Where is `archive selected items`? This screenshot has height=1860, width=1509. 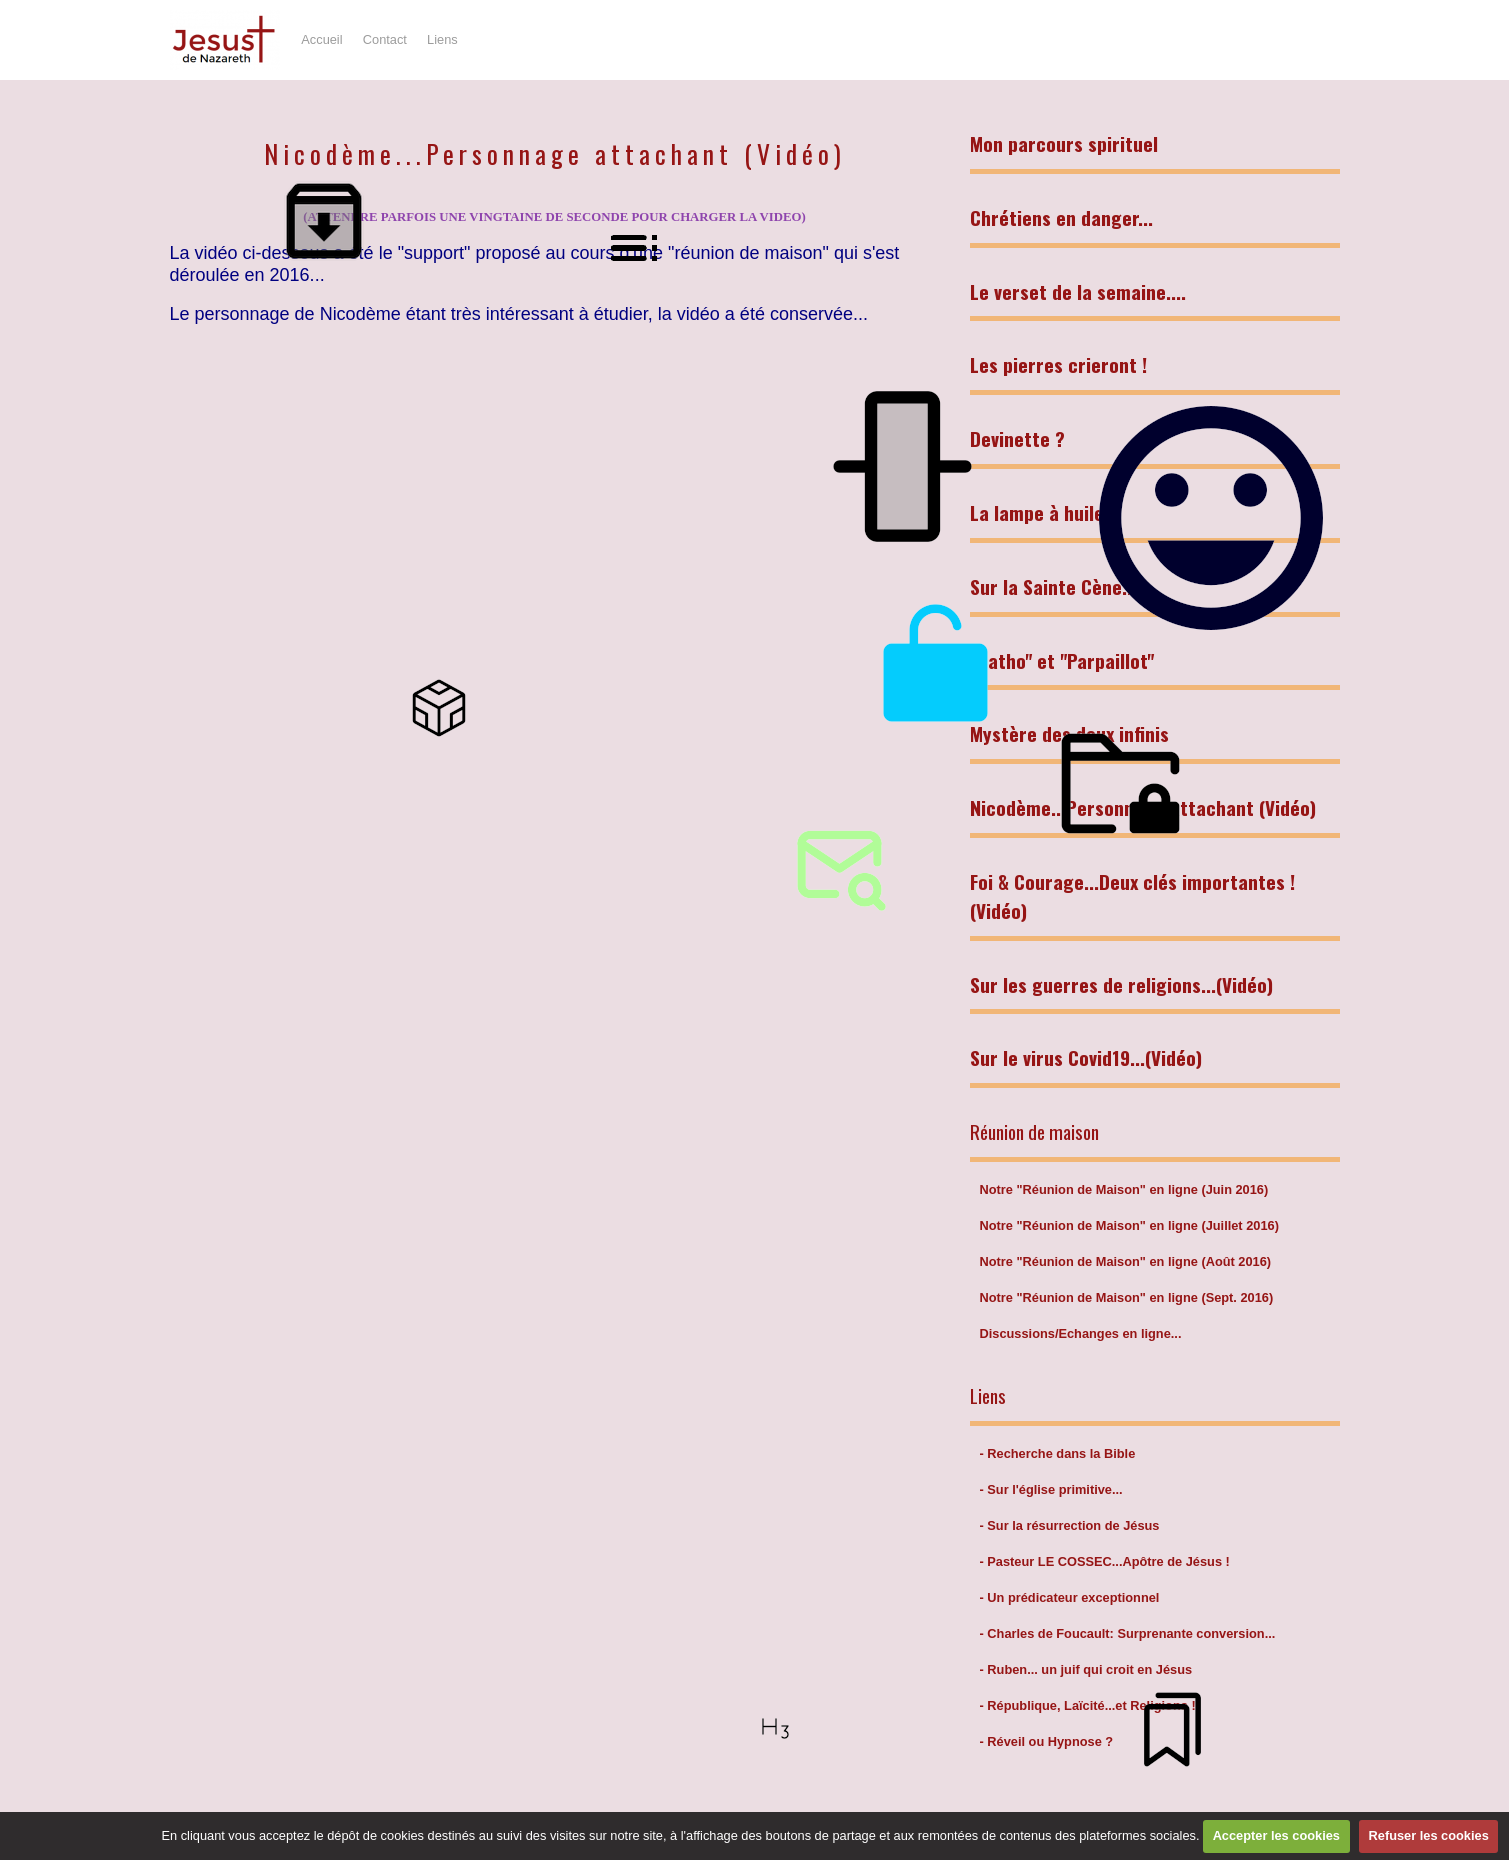 archive selected items is located at coordinates (324, 221).